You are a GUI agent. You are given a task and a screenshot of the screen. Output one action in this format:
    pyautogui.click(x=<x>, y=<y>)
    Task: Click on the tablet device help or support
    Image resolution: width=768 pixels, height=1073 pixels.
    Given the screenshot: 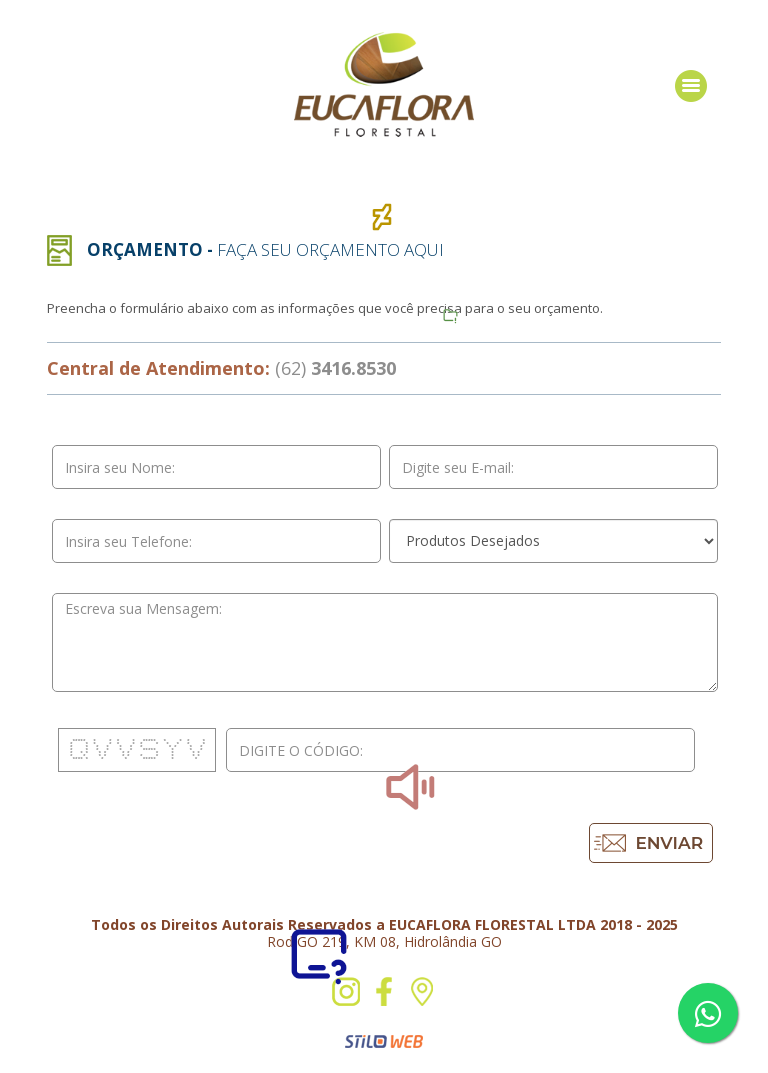 What is the action you would take?
    pyautogui.click(x=319, y=954)
    